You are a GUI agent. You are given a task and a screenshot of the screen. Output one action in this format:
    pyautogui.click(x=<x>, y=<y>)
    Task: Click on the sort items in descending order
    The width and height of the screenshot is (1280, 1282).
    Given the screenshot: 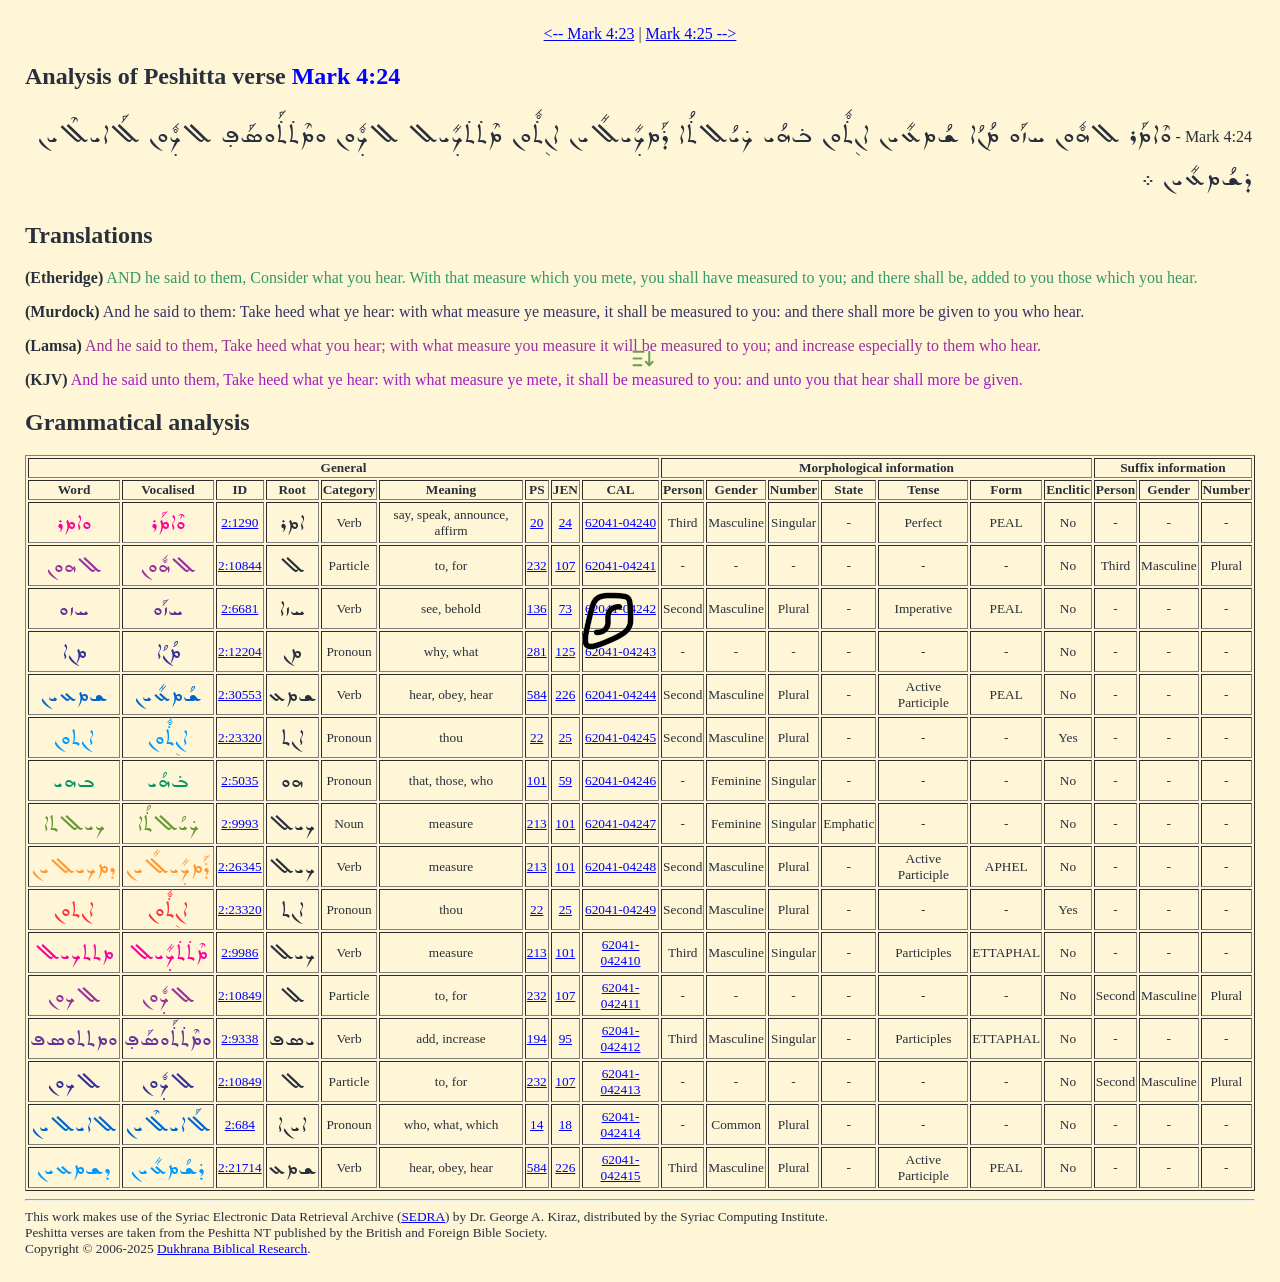 What is the action you would take?
    pyautogui.click(x=642, y=358)
    